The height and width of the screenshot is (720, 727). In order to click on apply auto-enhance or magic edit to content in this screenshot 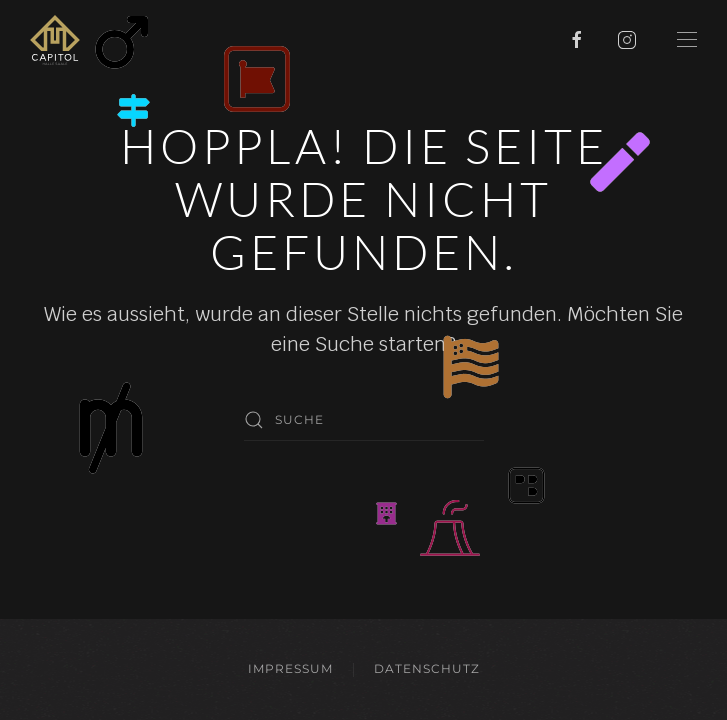, I will do `click(620, 162)`.